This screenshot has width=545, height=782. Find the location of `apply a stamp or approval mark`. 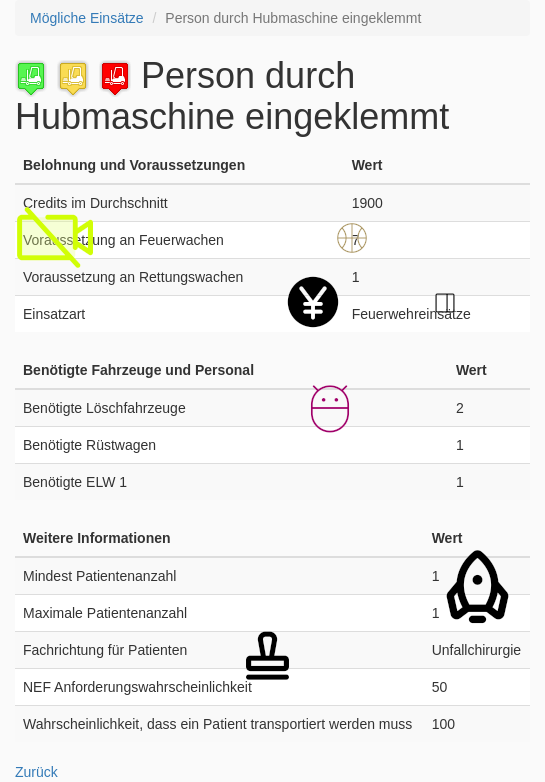

apply a stamp or approval mark is located at coordinates (267, 656).